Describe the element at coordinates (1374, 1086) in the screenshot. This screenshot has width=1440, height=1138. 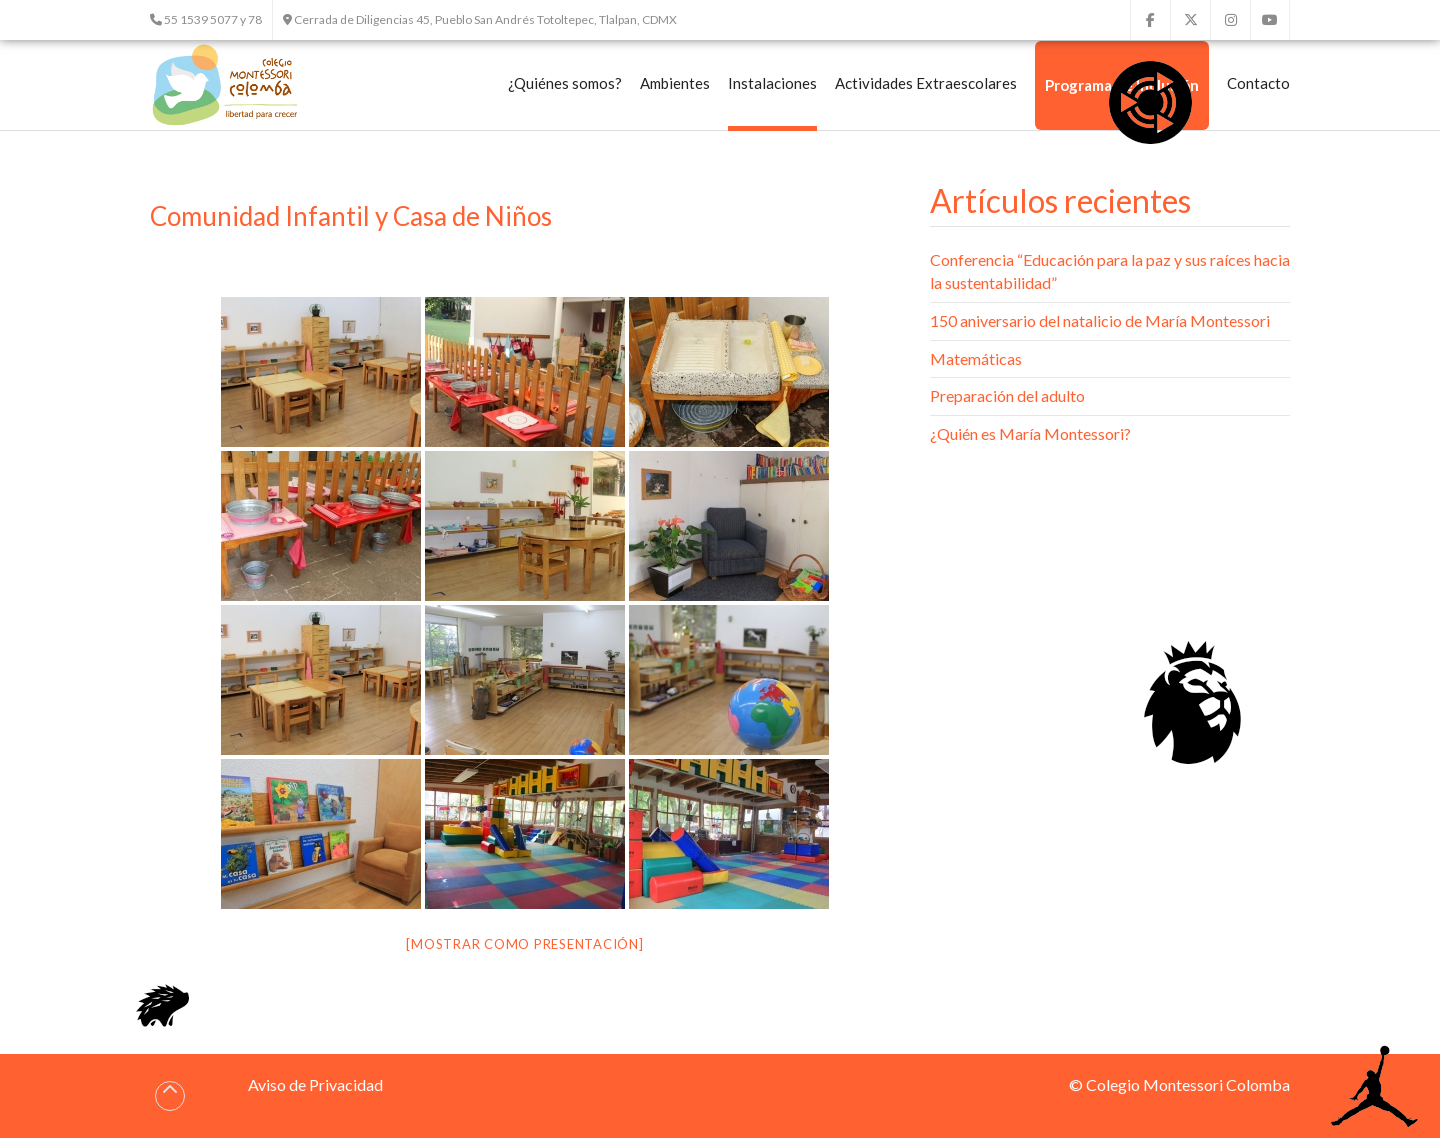
I see `Jordan brand logo` at that location.